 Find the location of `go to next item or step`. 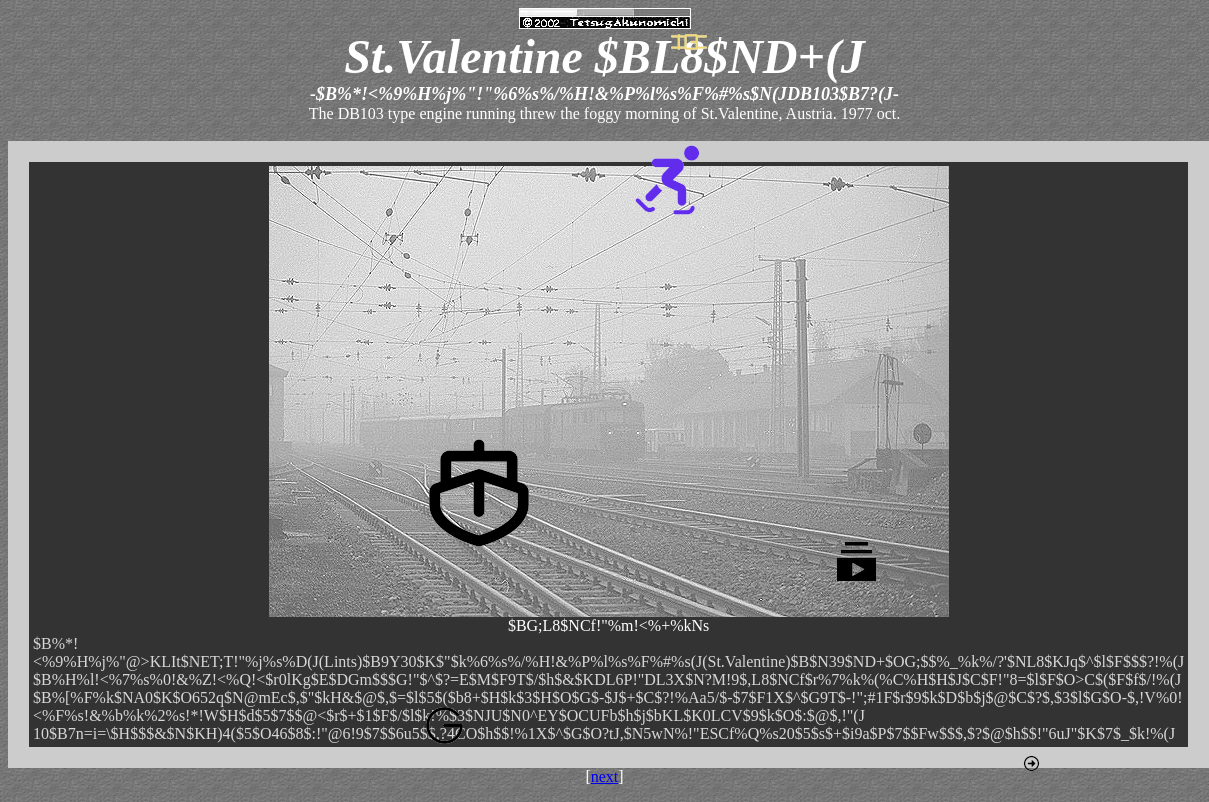

go to next item or step is located at coordinates (1031, 763).